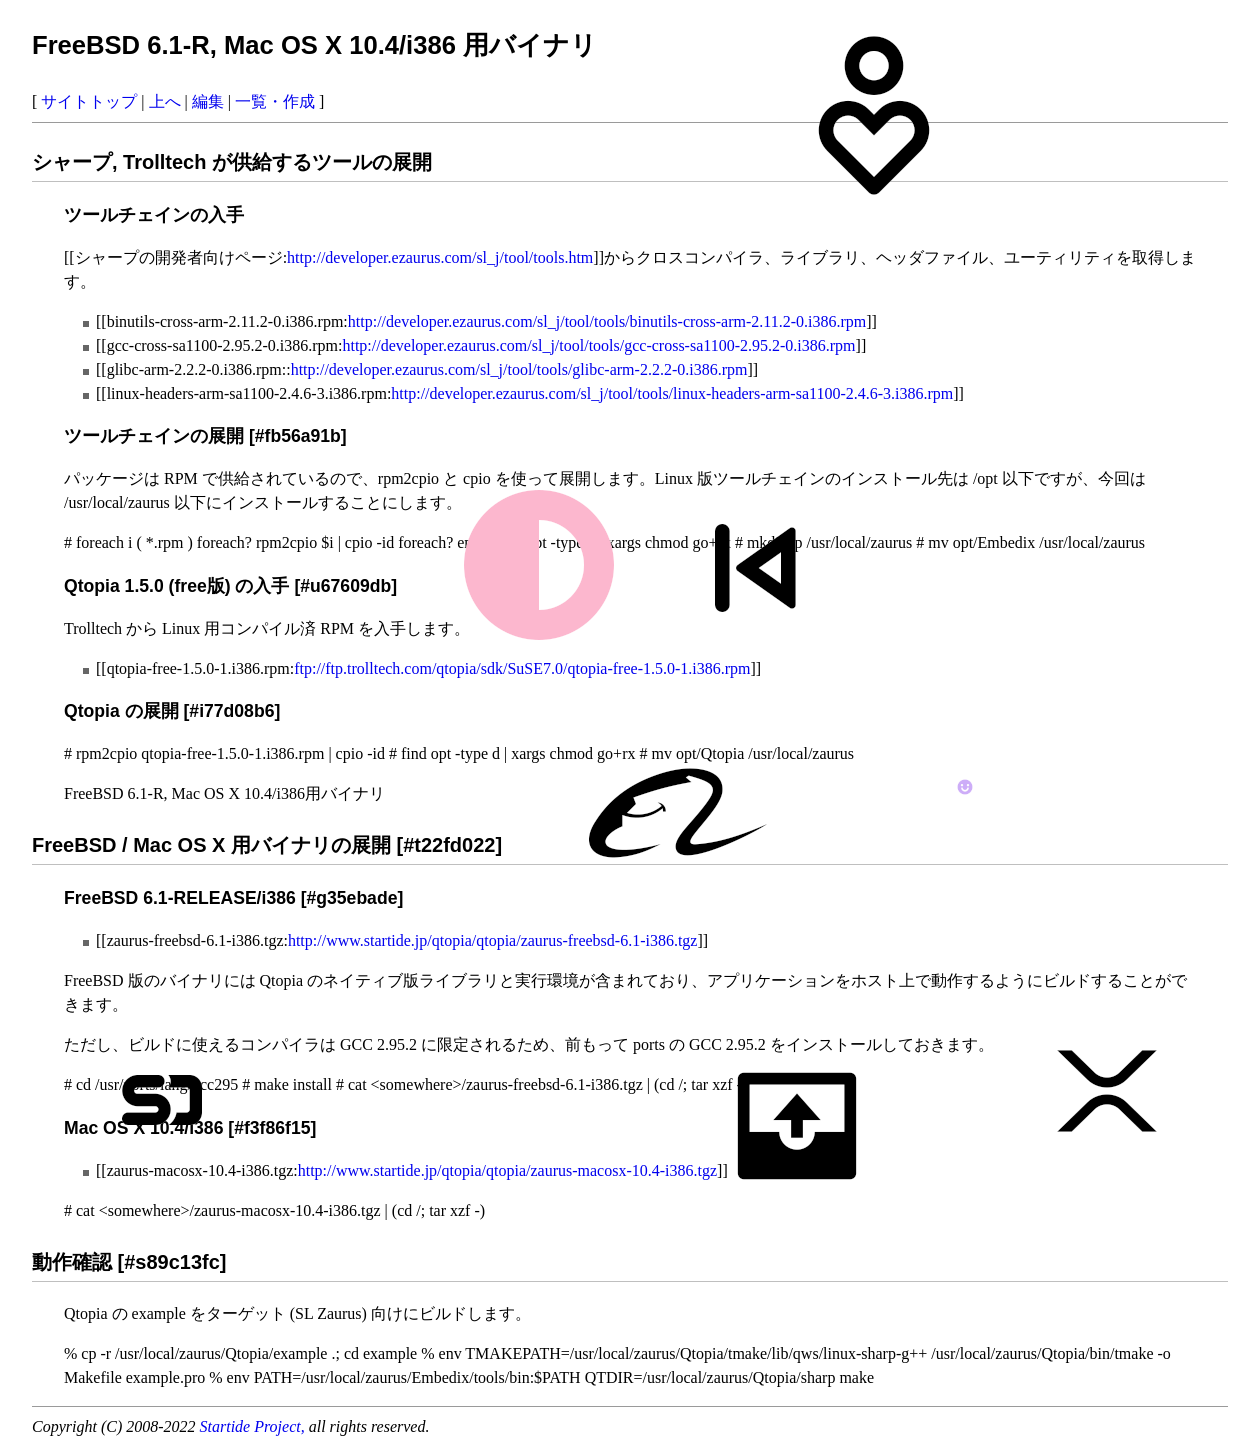  Describe the element at coordinates (797, 1126) in the screenshot. I see `export or upload a file` at that location.